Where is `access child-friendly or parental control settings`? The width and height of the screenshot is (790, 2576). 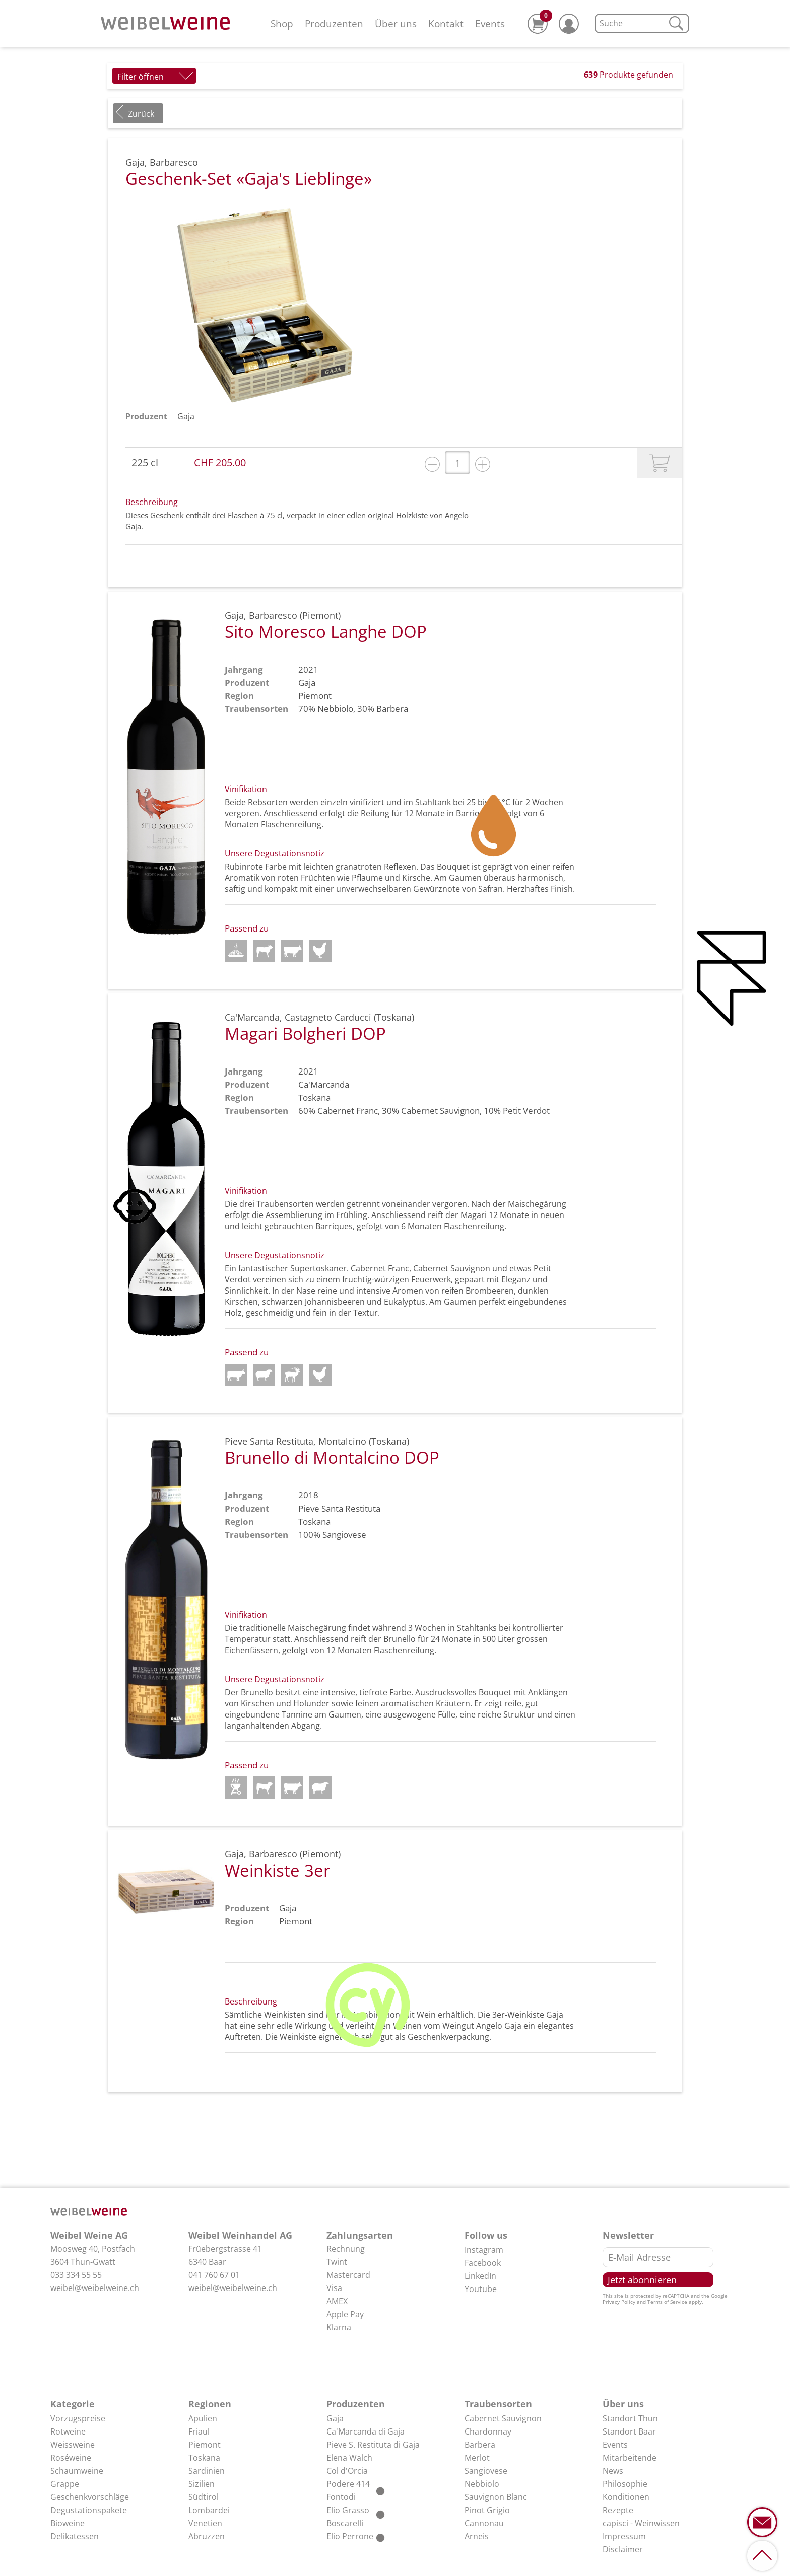 access child-friendly or parental control settings is located at coordinates (135, 1206).